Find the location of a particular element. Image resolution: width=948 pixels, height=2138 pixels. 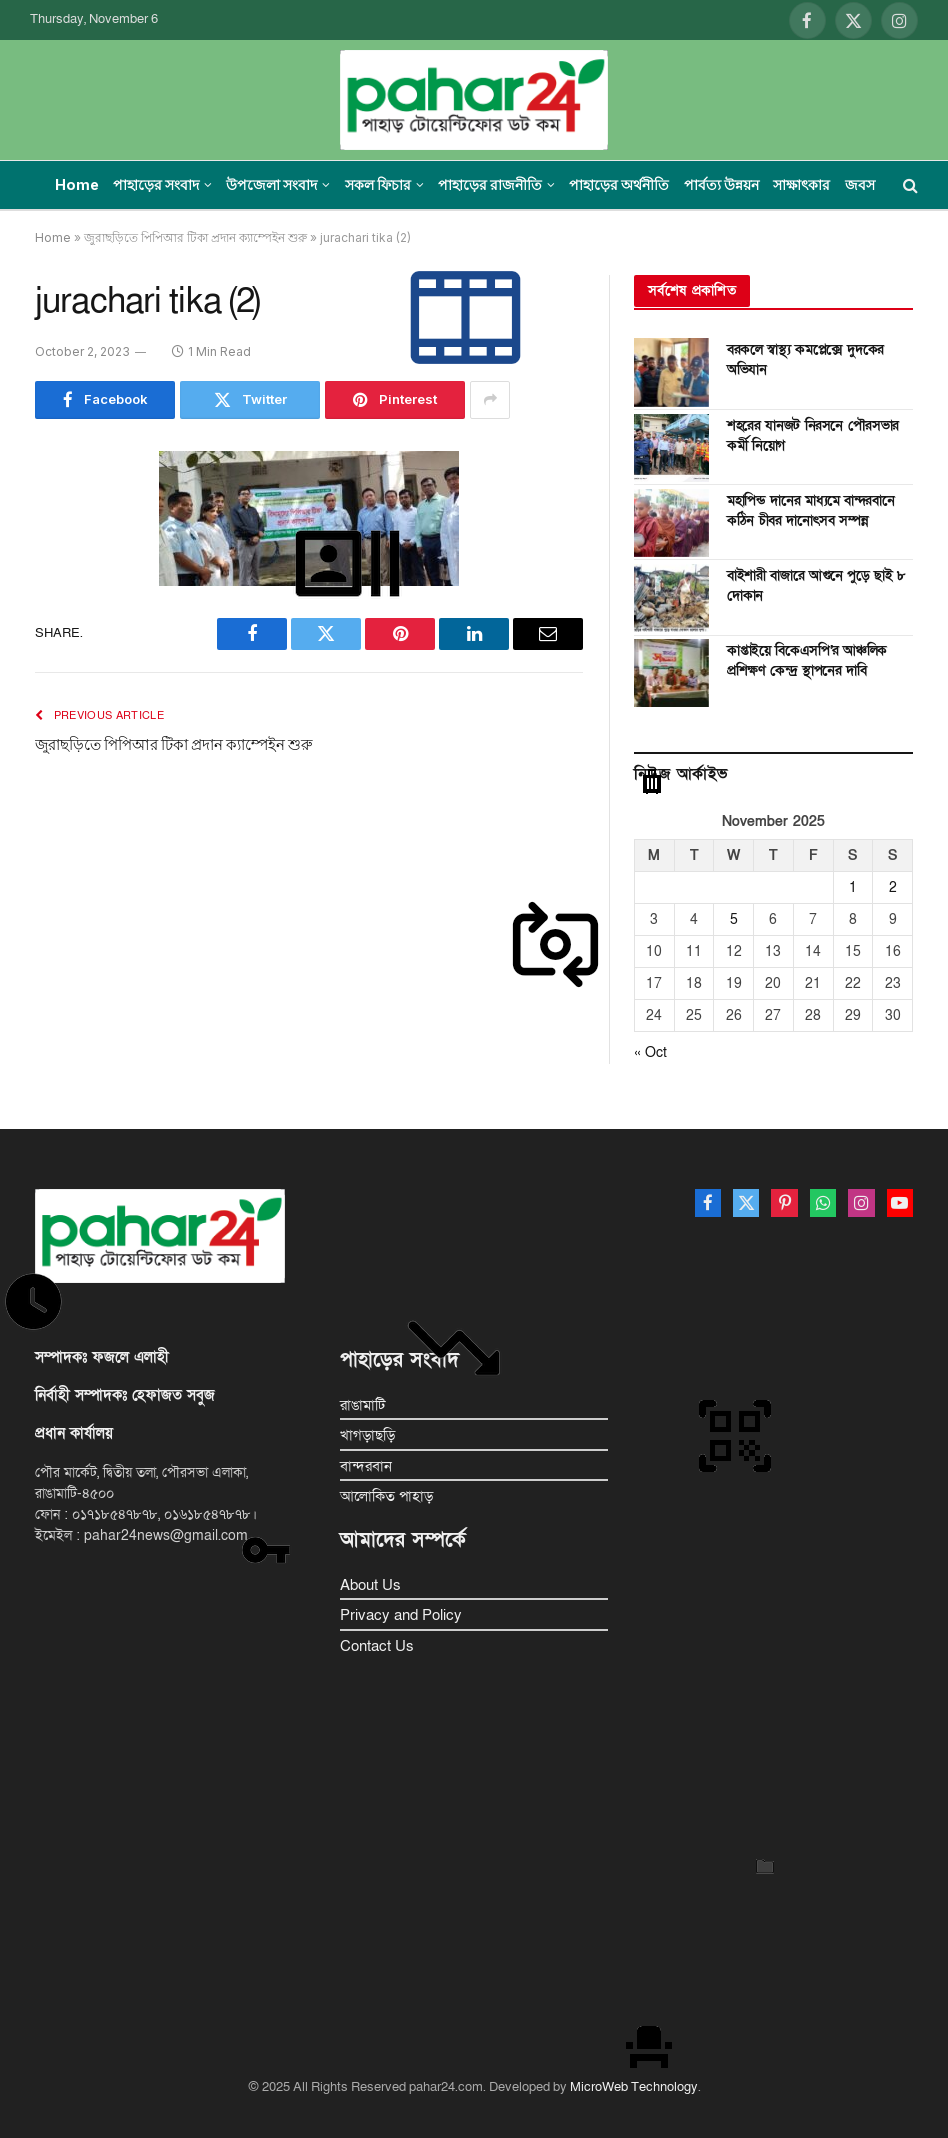

save to watch later is located at coordinates (33, 1301).